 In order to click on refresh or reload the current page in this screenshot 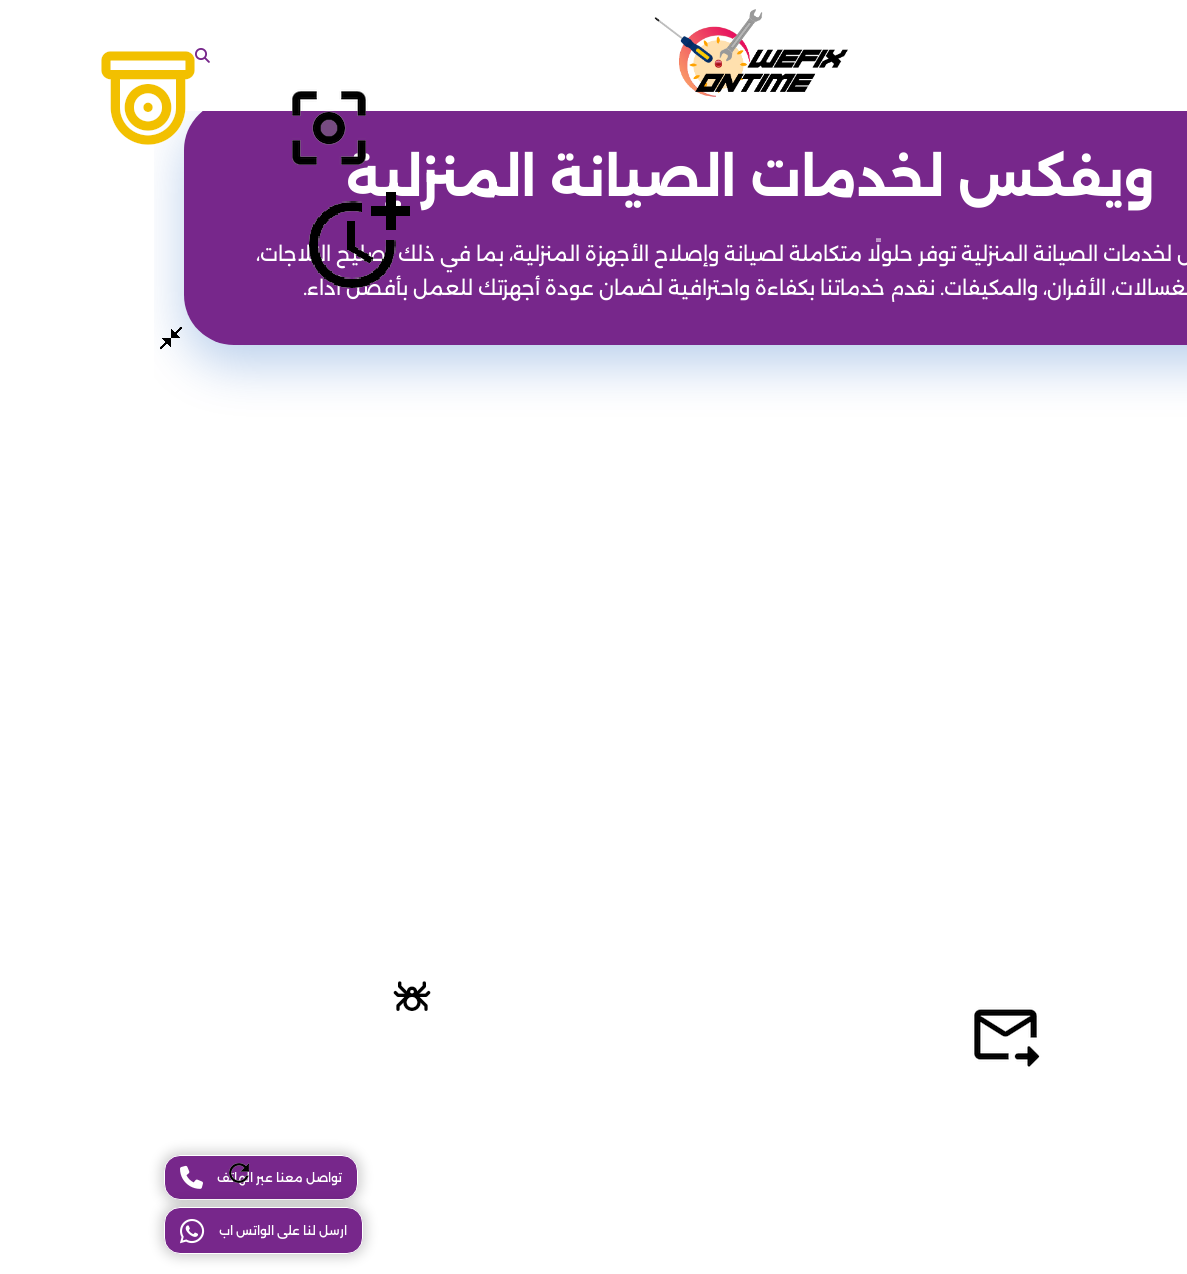, I will do `click(239, 1173)`.